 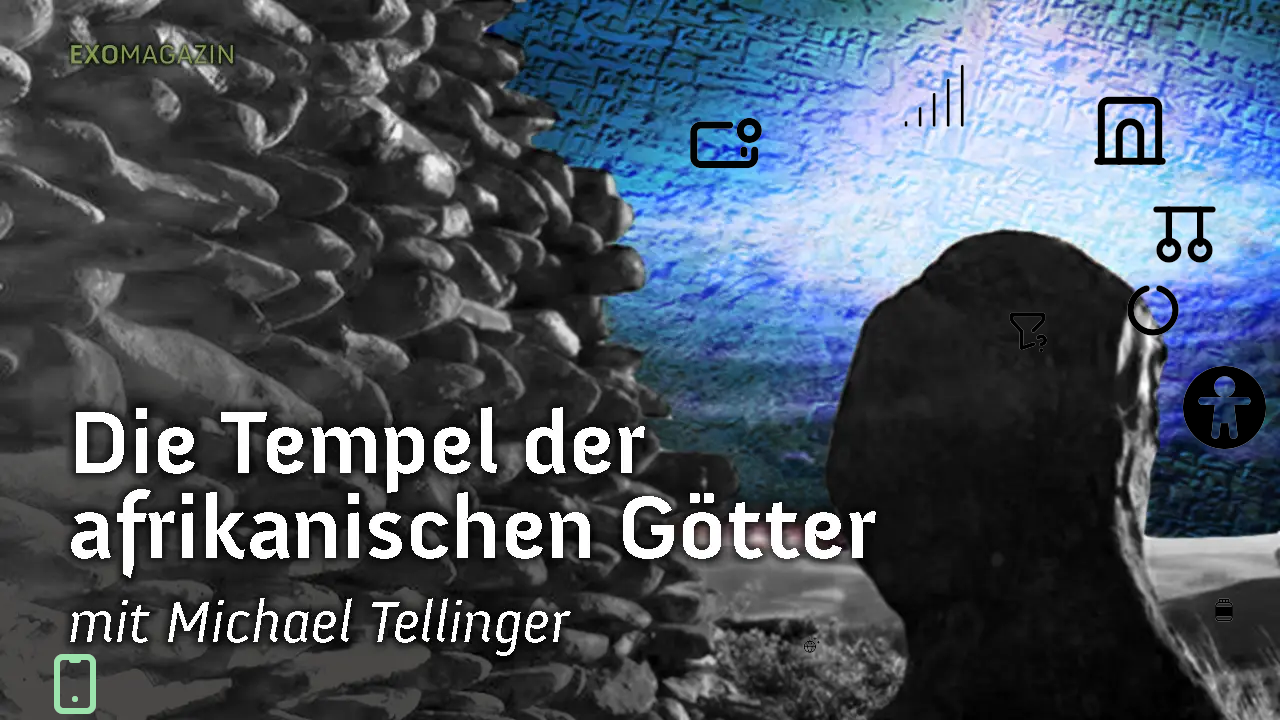 I want to click on enable accessibility features, so click(x=1224, y=407).